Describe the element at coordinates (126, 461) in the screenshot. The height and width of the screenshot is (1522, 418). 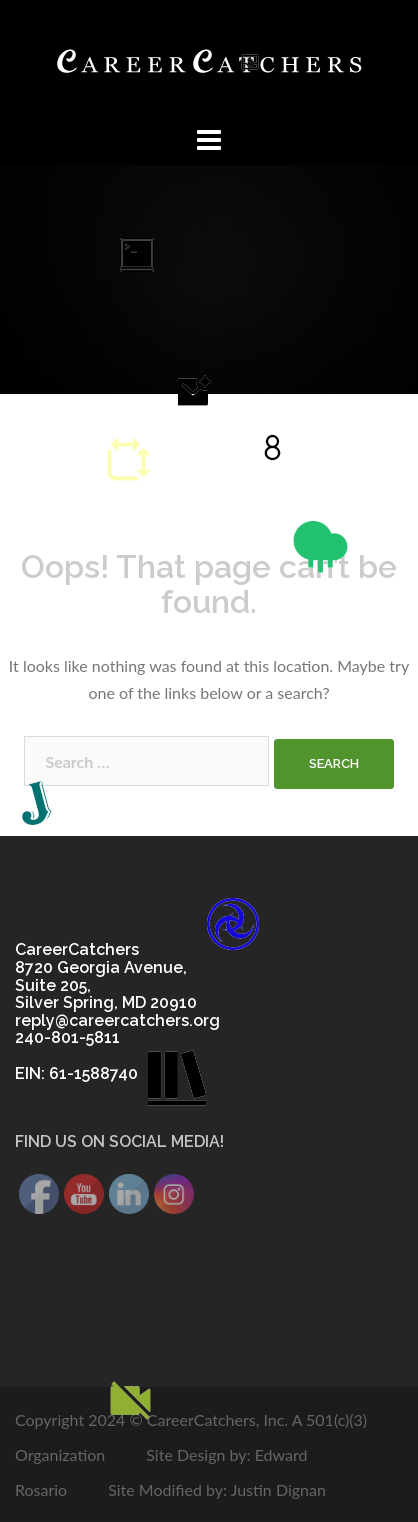
I see `adjust custom dimensions or size` at that location.